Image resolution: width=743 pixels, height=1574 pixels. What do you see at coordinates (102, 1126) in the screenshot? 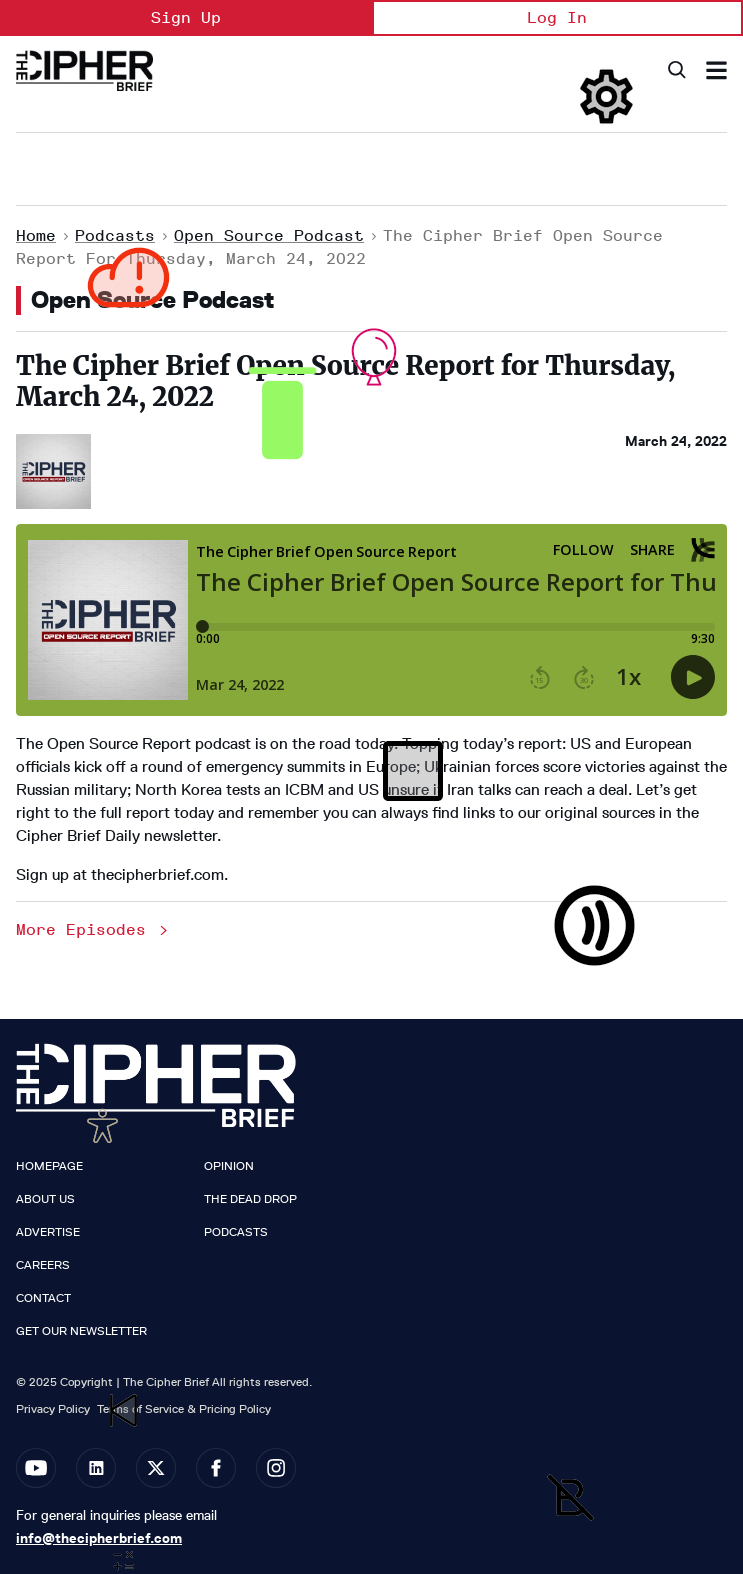
I see `accessibility settings or features` at bounding box center [102, 1126].